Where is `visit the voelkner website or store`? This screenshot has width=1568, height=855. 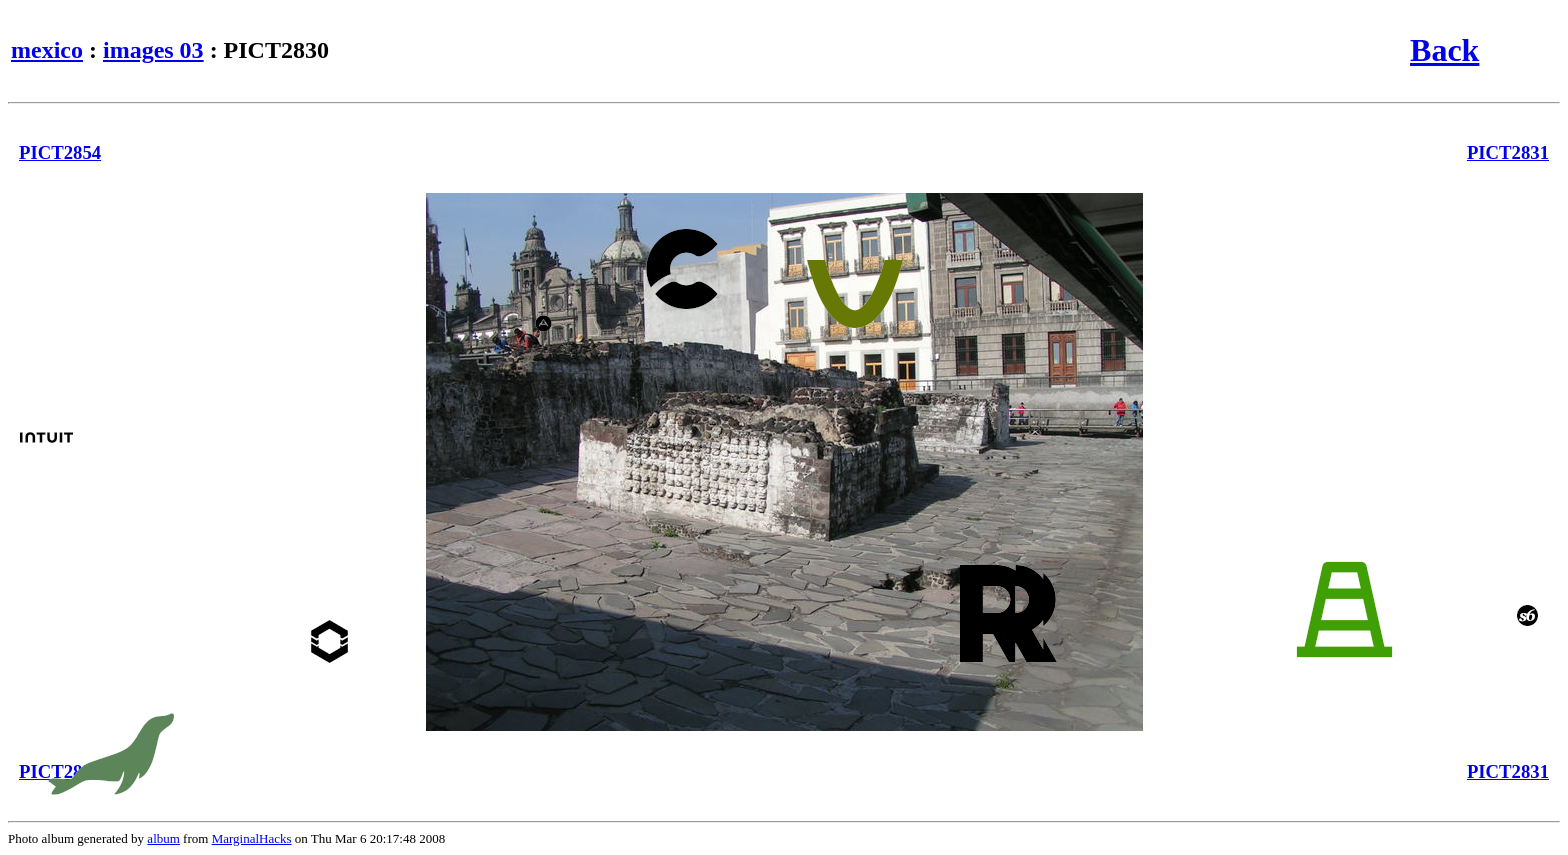
visit the voelkner website or store is located at coordinates (855, 294).